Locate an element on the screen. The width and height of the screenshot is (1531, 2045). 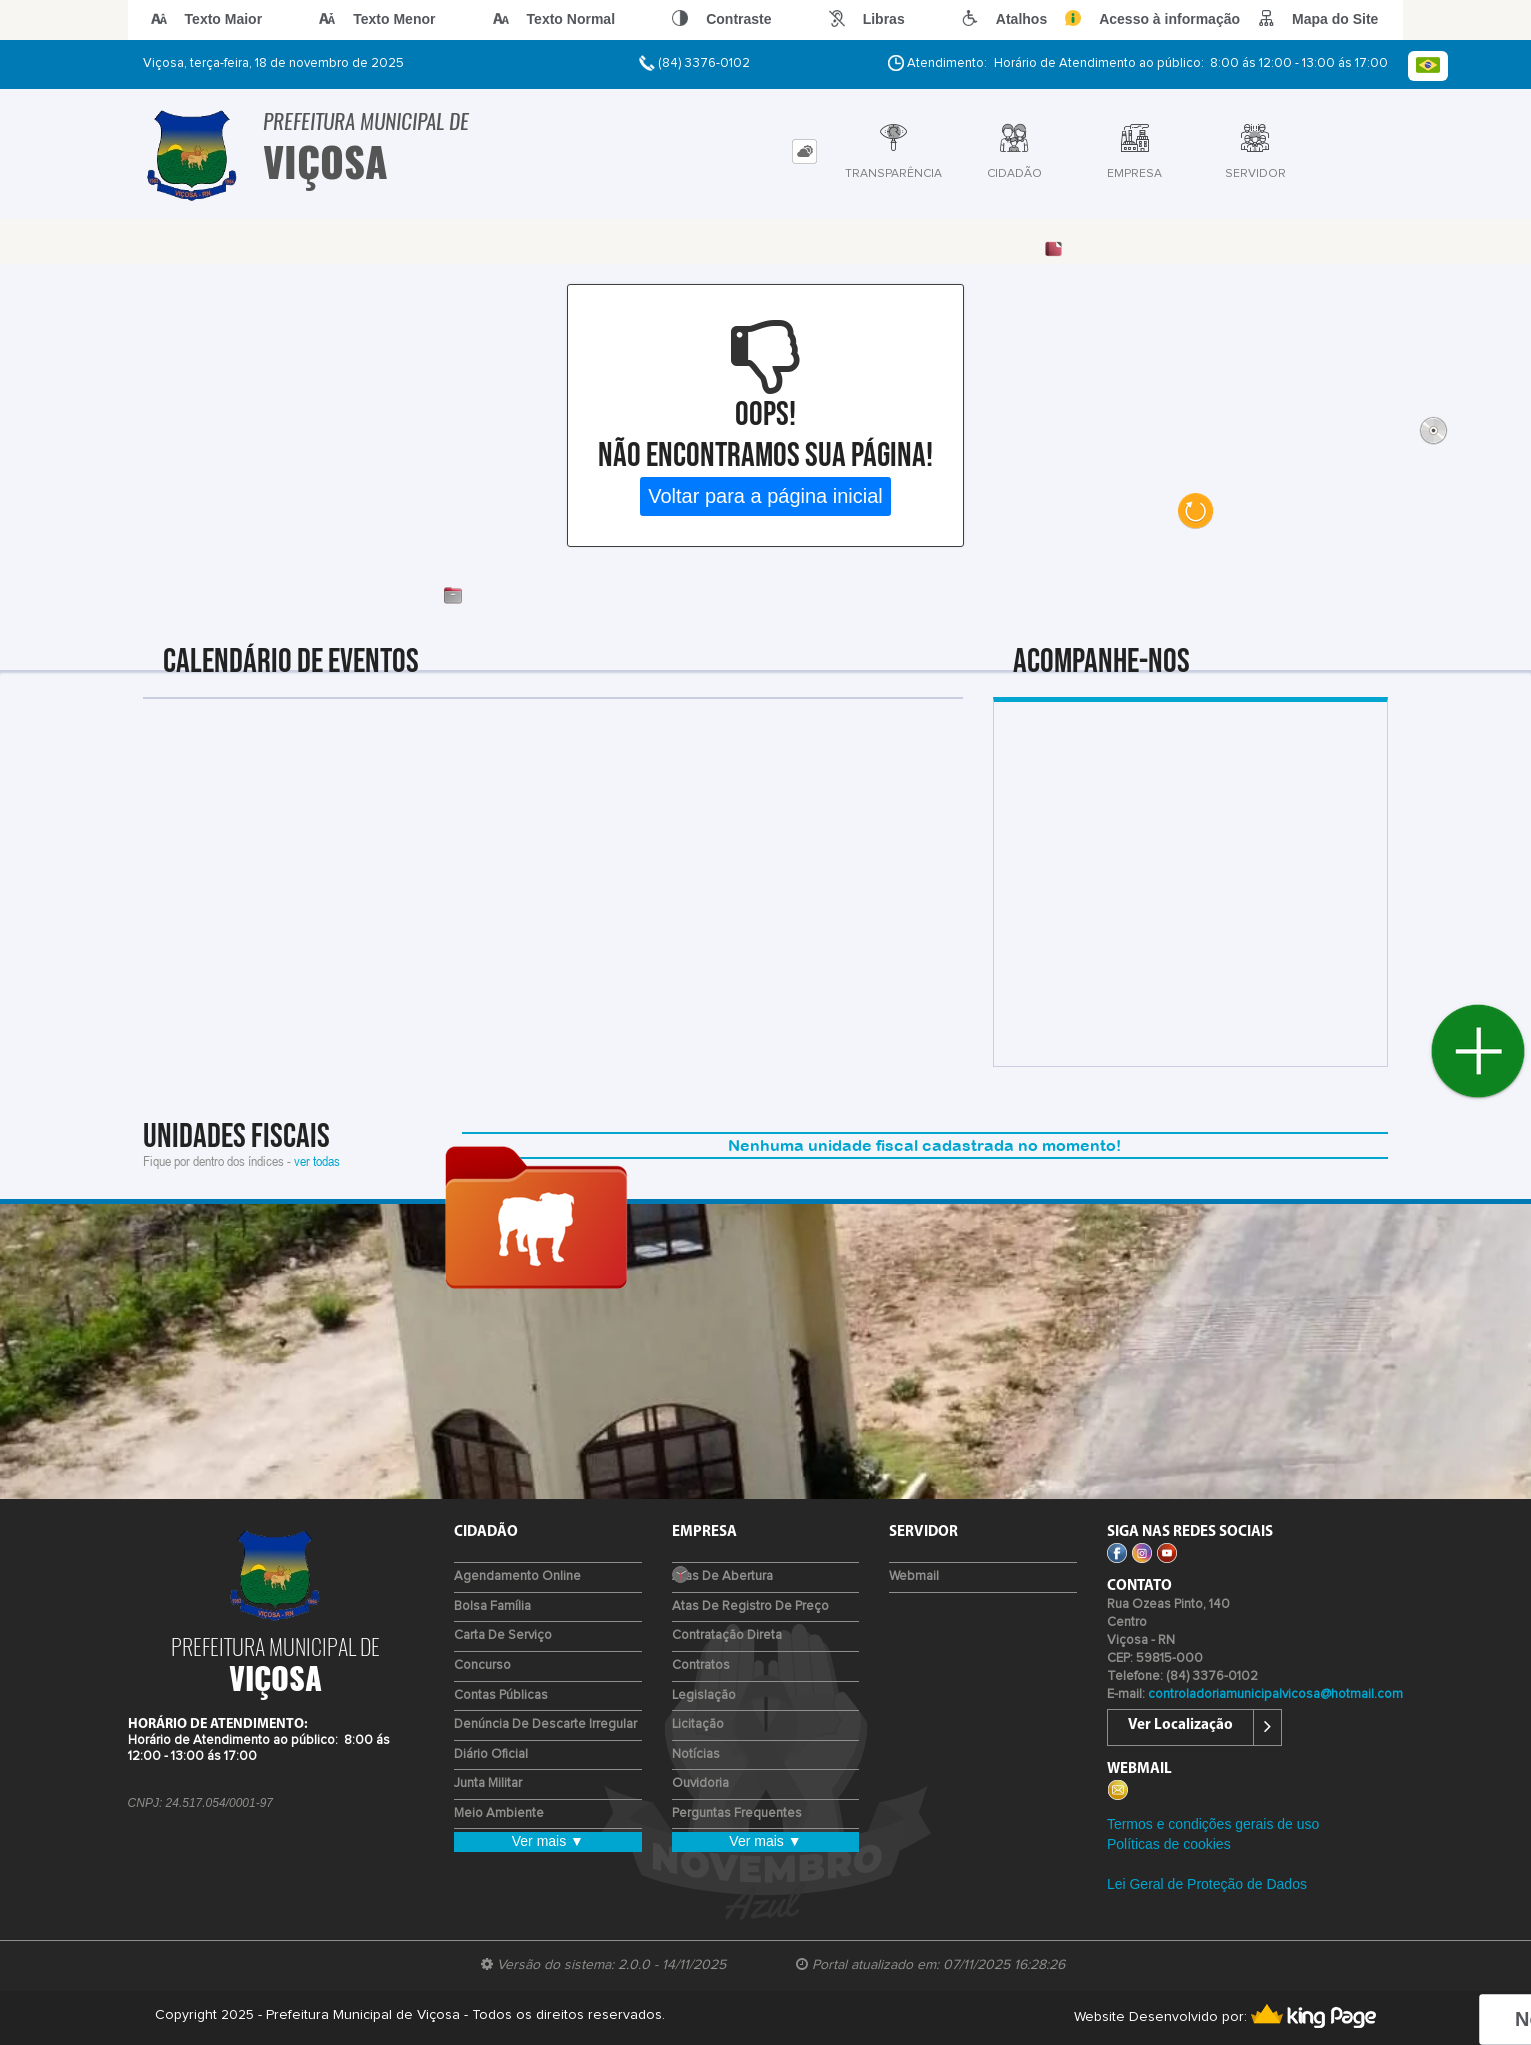
open bullguard antivirus folder is located at coordinates (535, 1222).